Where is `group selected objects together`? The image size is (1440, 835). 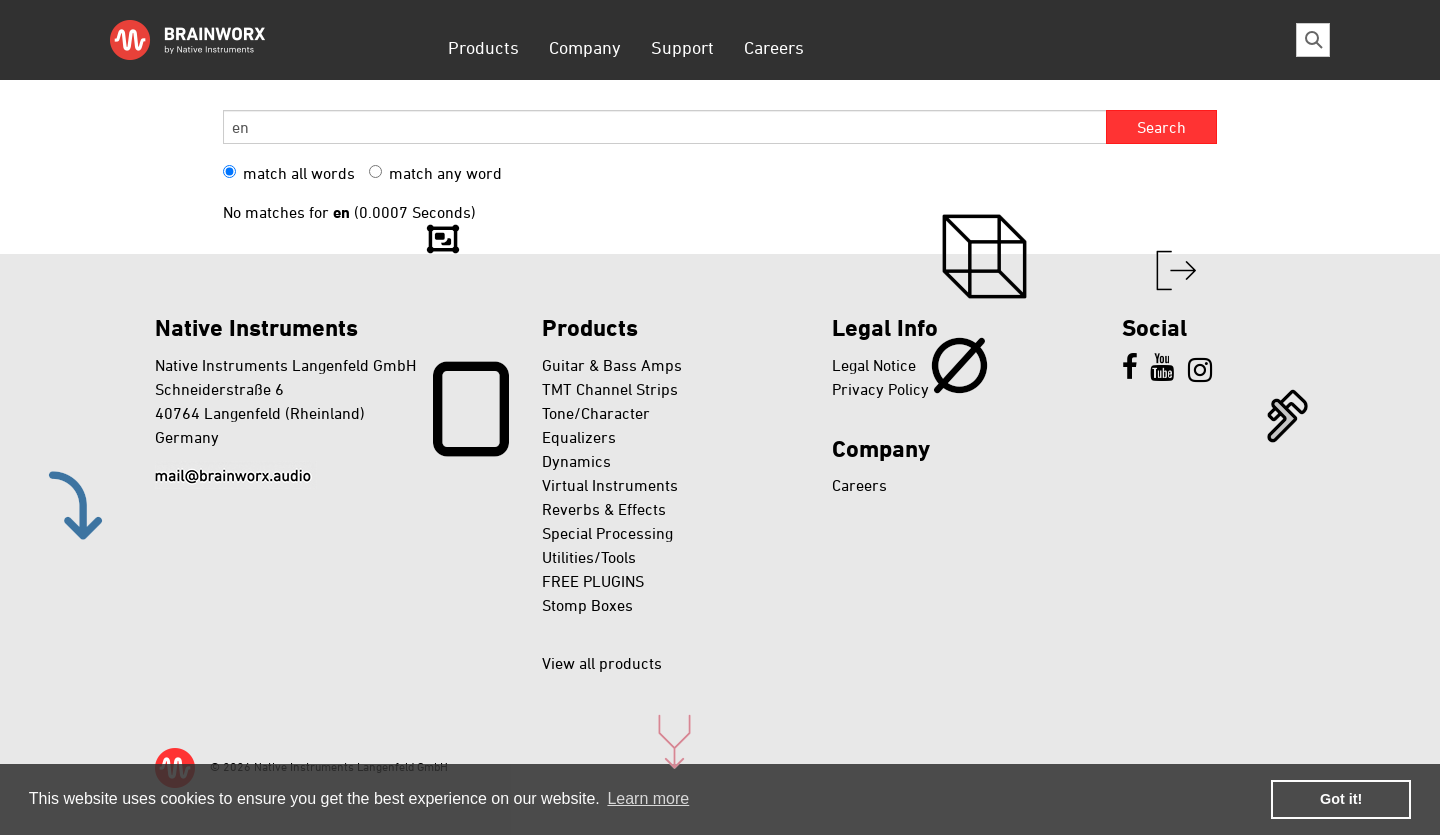 group selected objects together is located at coordinates (443, 239).